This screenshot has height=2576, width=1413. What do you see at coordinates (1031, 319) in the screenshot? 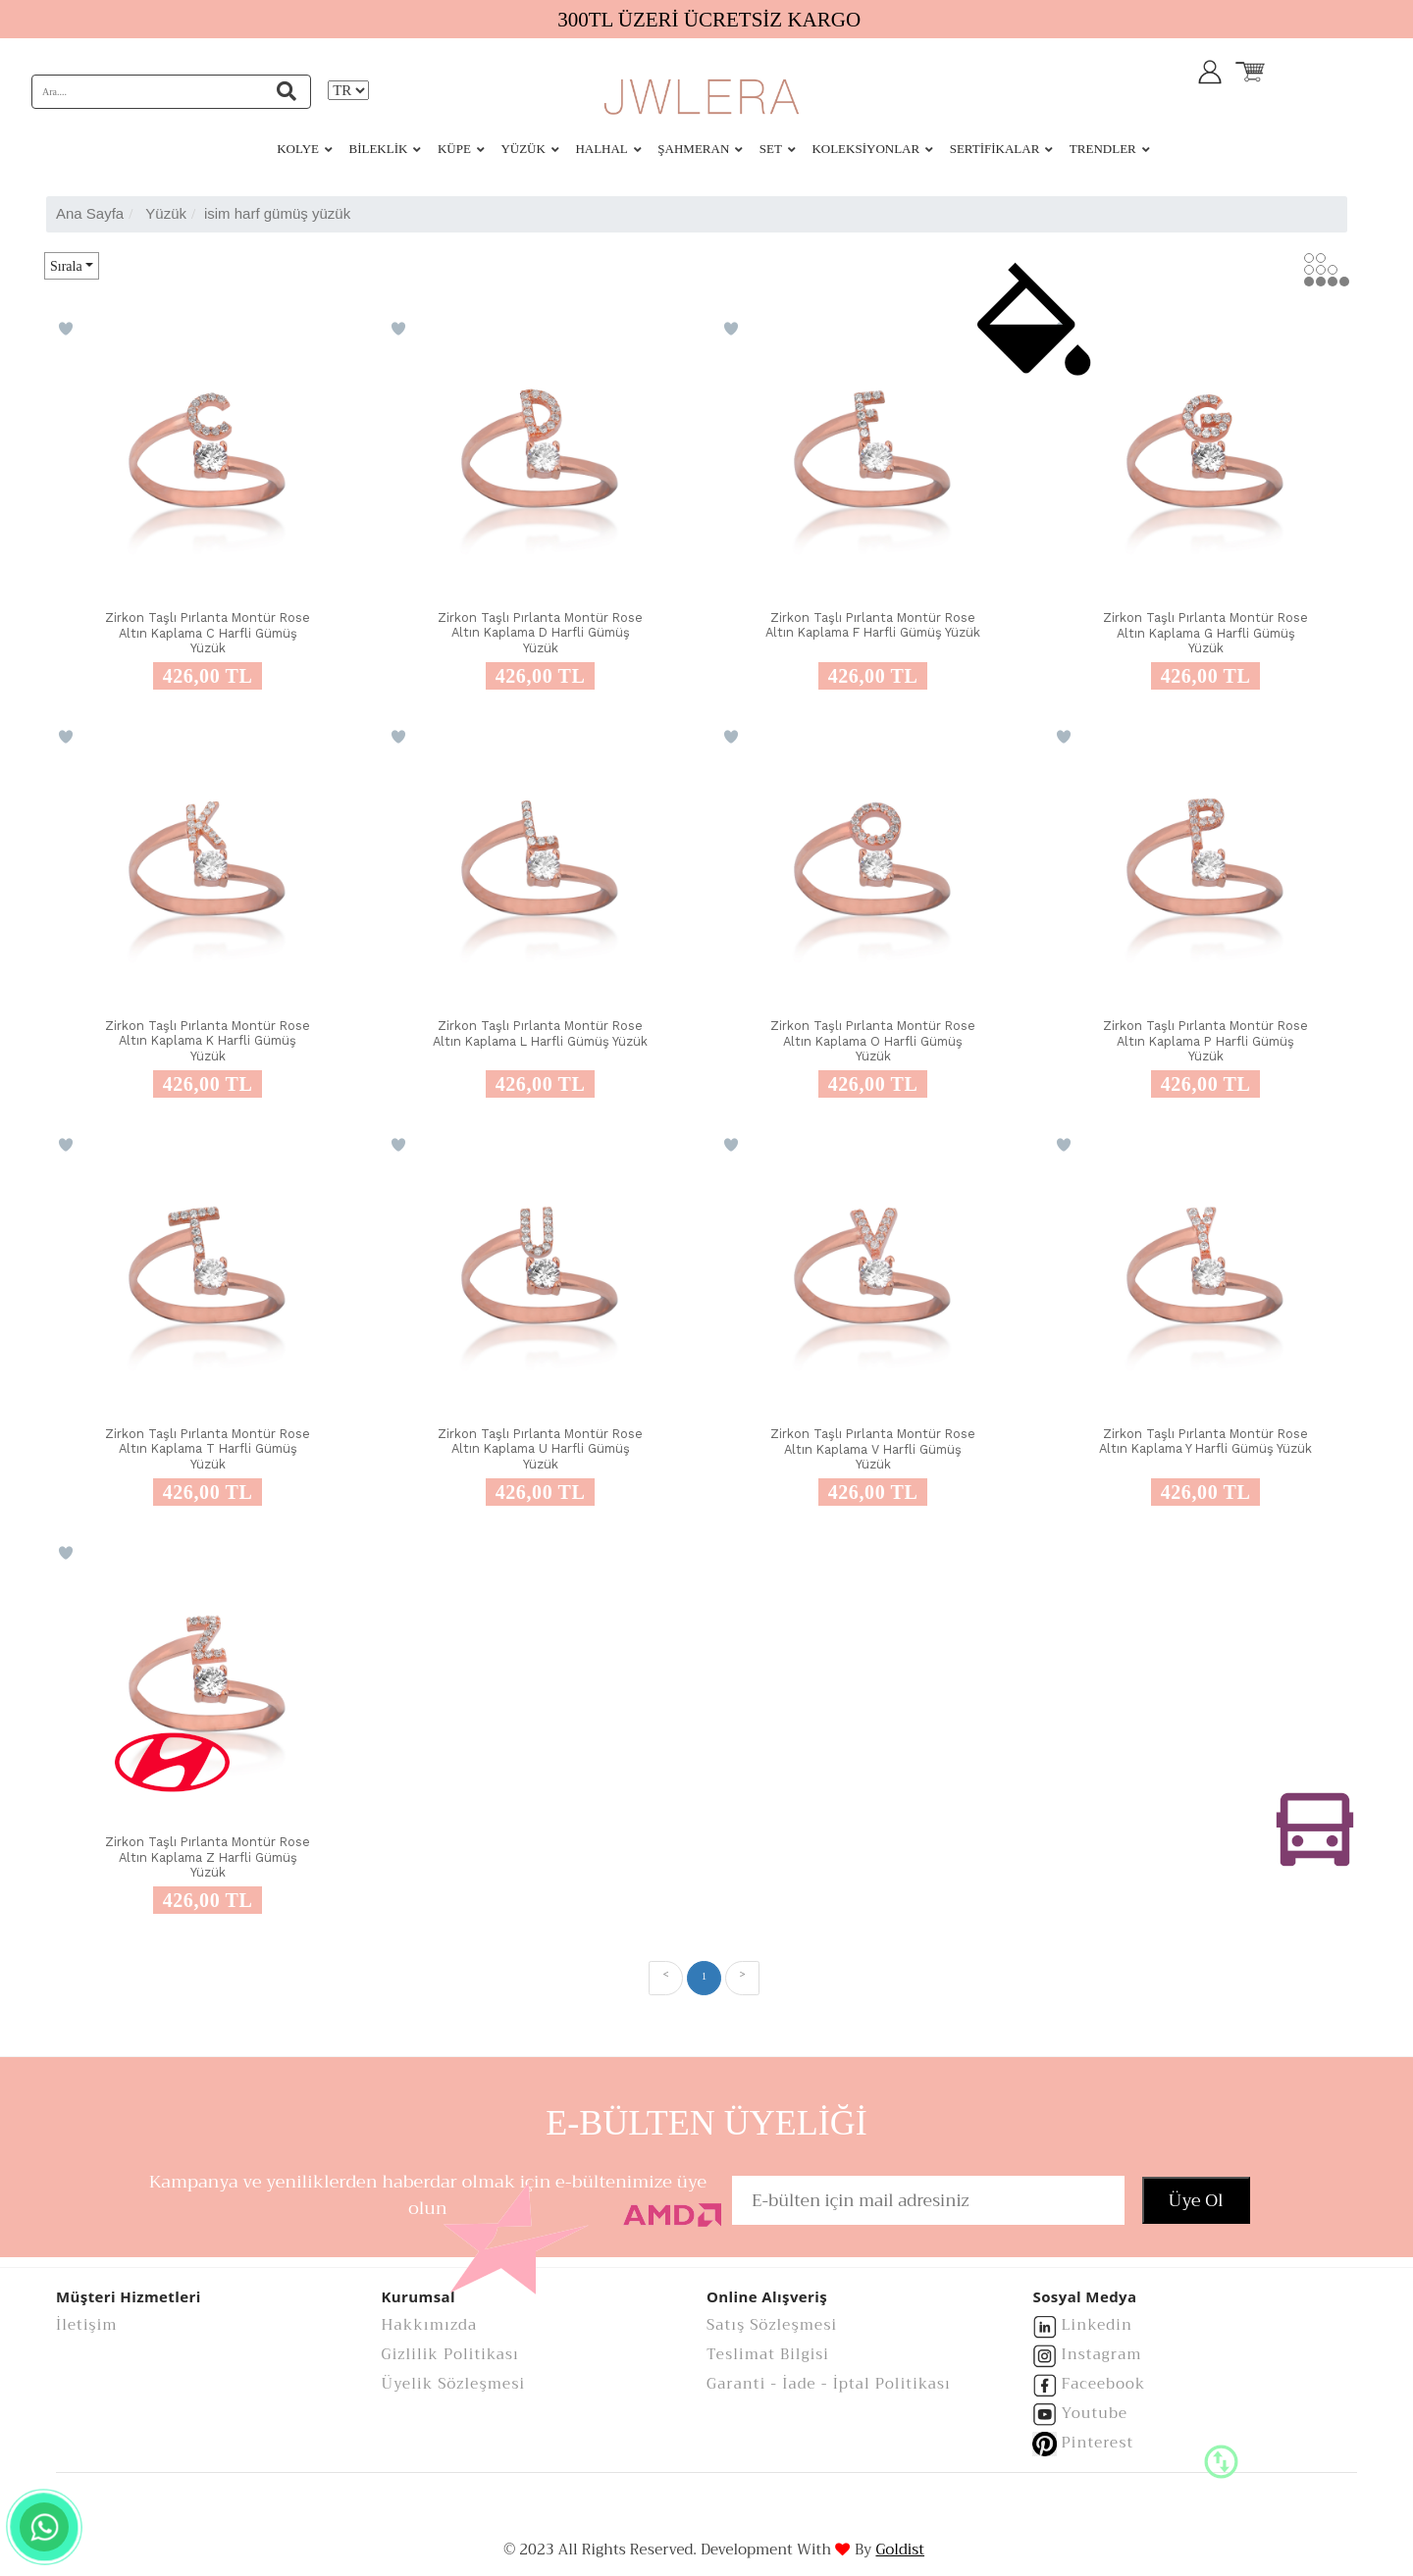
I see `access color fill or paint tools` at bounding box center [1031, 319].